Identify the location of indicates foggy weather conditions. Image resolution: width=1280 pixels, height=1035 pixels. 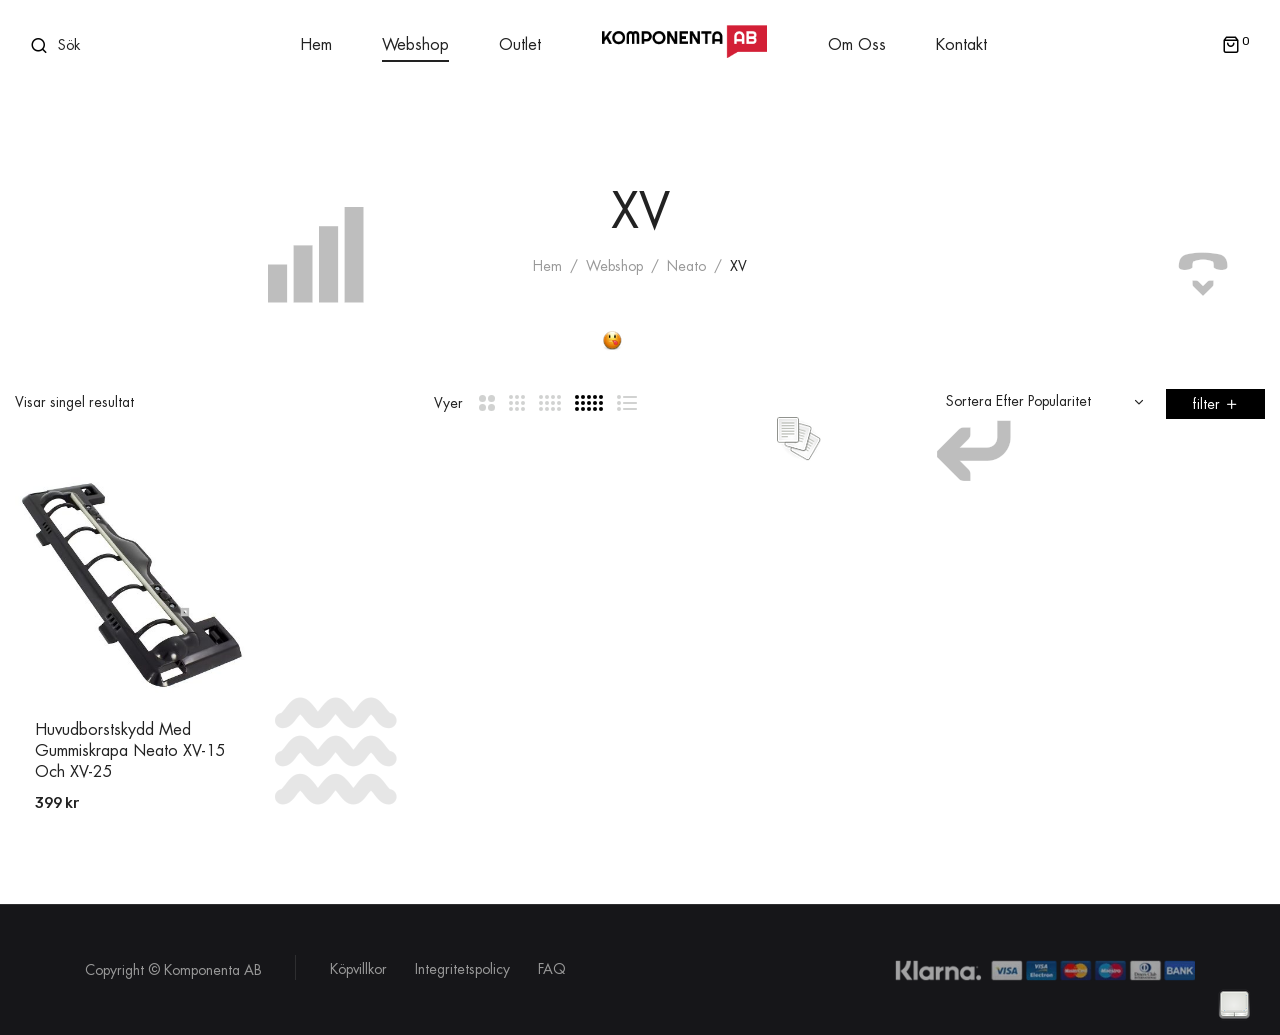
(336, 751).